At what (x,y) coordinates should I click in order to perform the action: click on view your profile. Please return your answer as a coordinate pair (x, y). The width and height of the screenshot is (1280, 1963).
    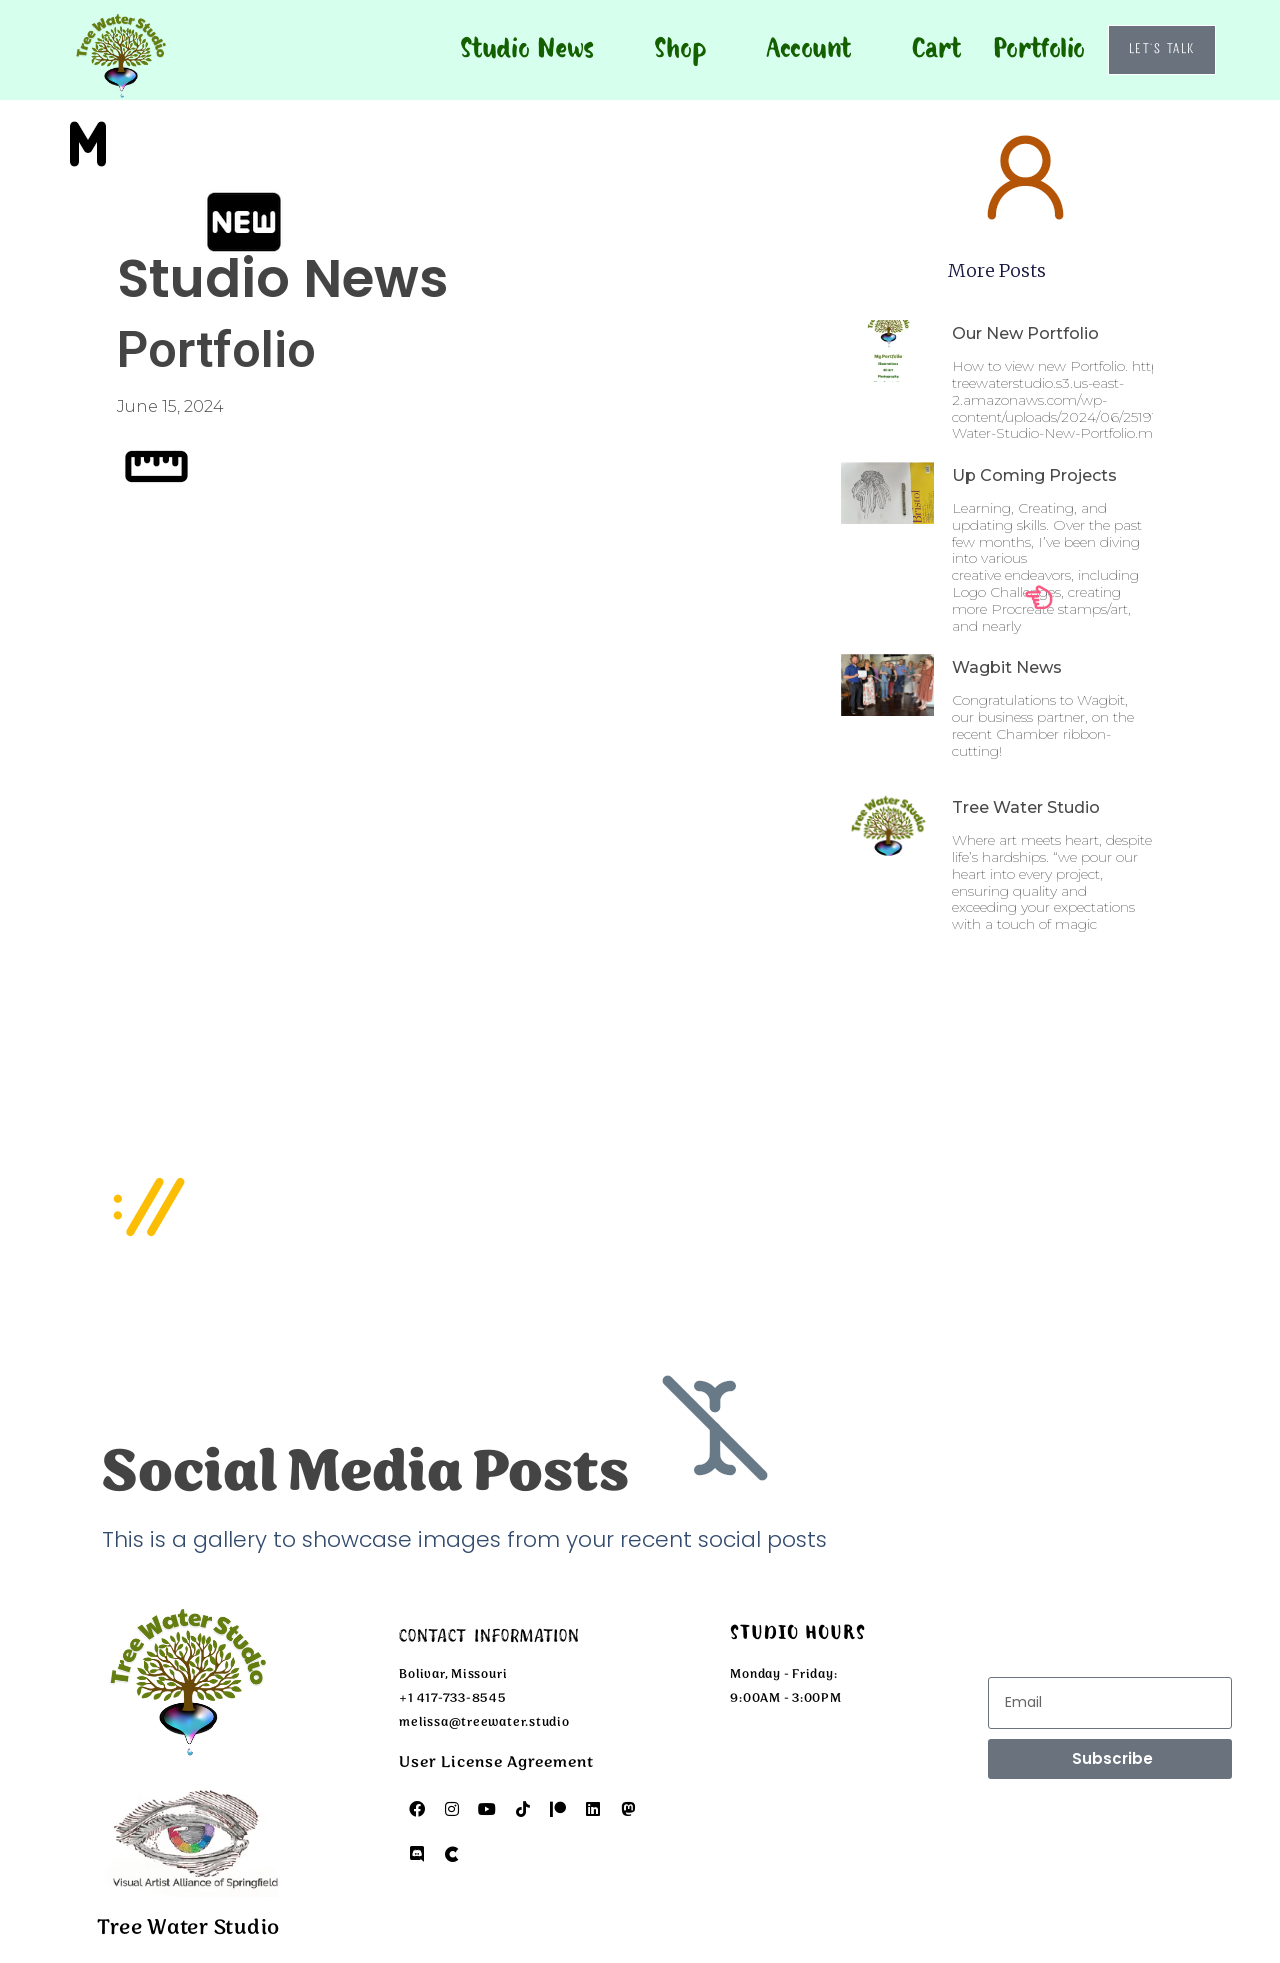
    Looking at the image, I should click on (1025, 177).